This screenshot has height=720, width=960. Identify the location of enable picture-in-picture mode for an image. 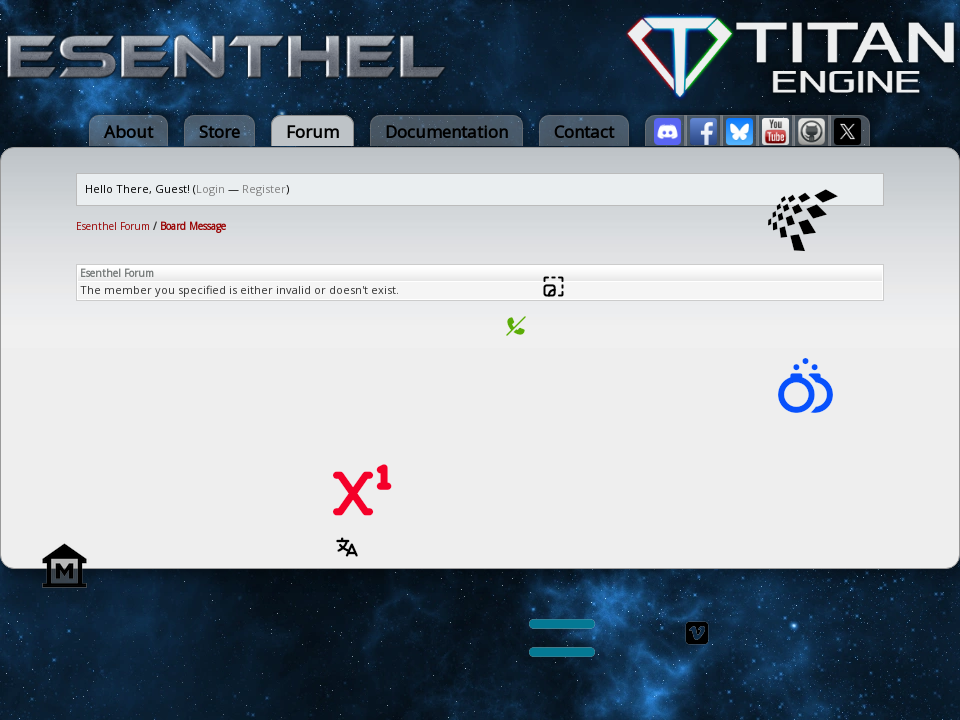
(553, 286).